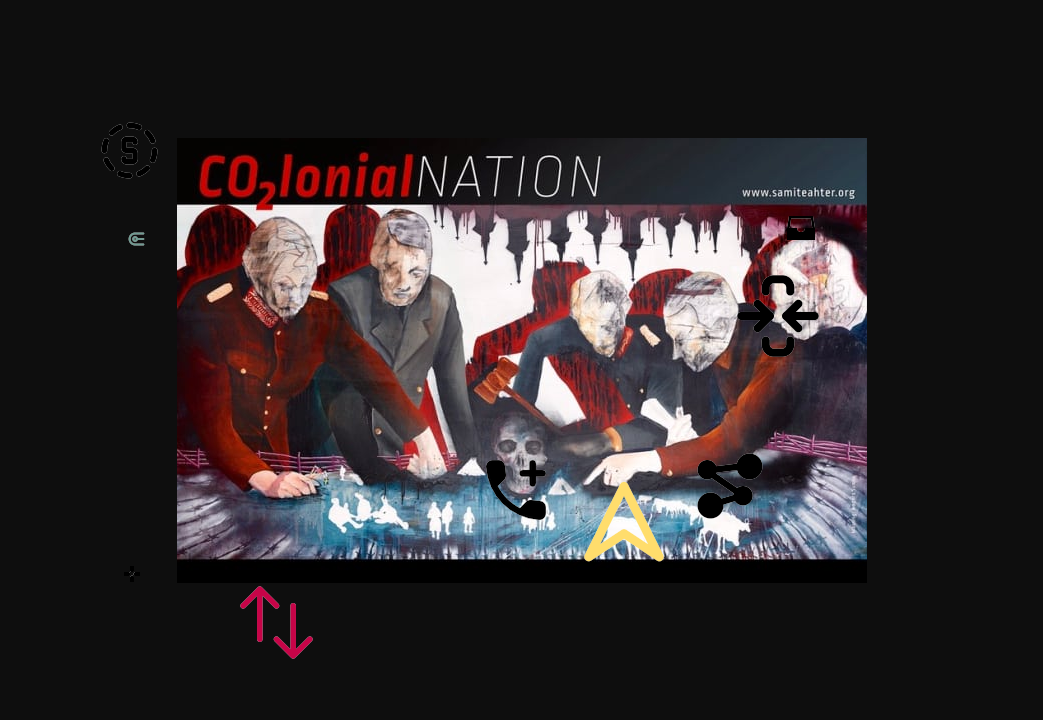 The width and height of the screenshot is (1043, 720). What do you see at coordinates (730, 486) in the screenshot?
I see `share content to other apps or users` at bounding box center [730, 486].